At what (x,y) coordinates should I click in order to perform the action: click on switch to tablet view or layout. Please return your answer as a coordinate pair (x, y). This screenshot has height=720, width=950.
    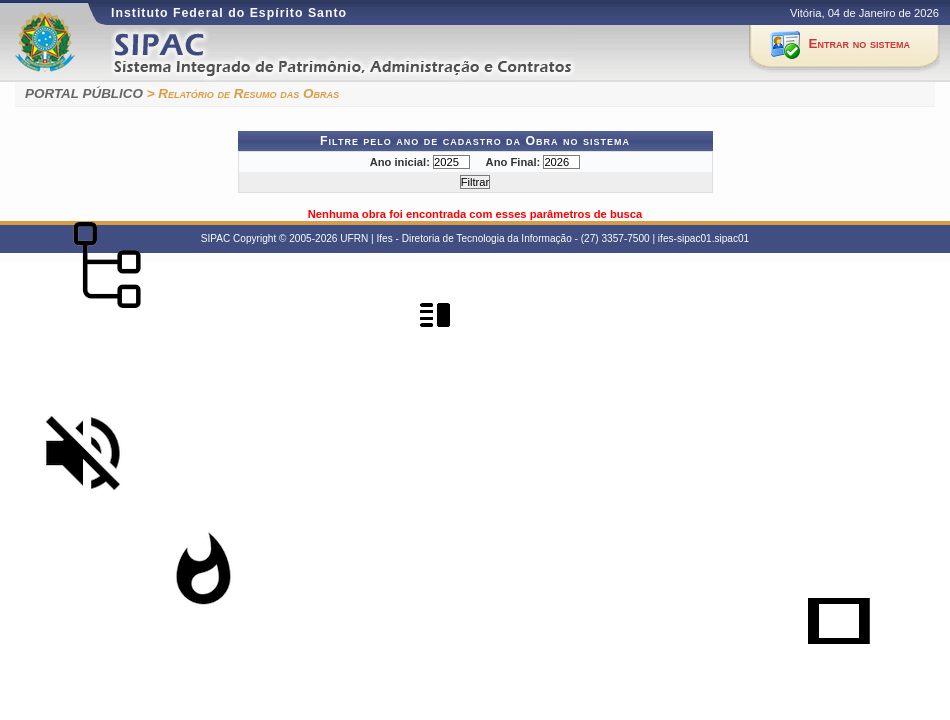
    Looking at the image, I should click on (839, 621).